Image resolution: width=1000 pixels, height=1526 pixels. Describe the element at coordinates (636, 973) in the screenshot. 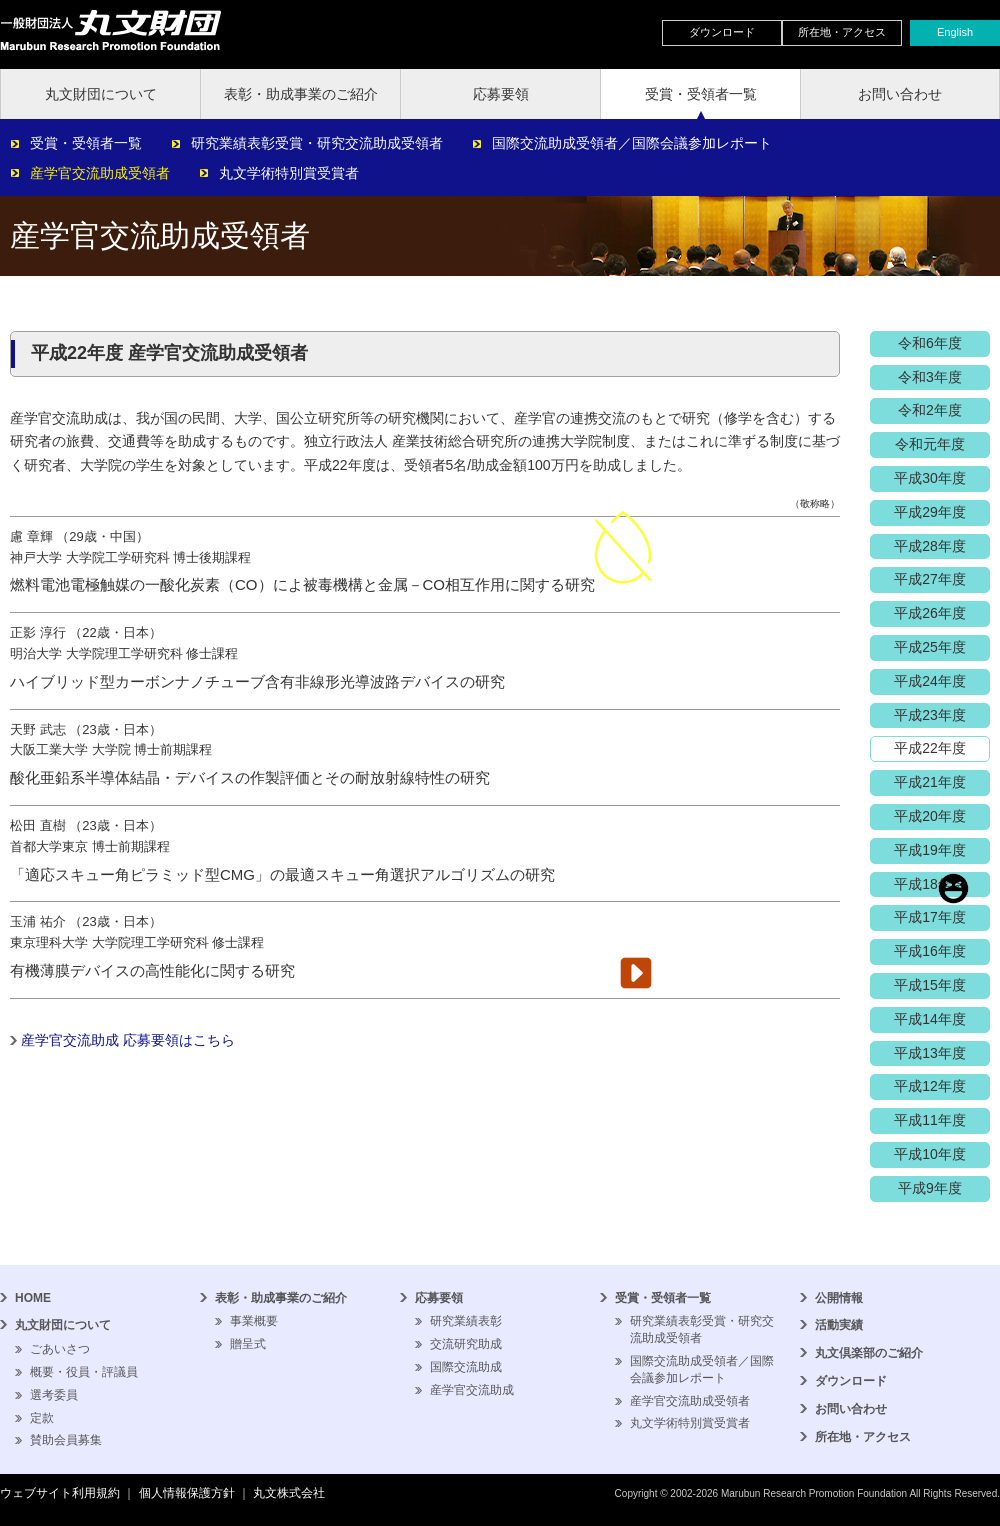

I see `play media or start video` at that location.